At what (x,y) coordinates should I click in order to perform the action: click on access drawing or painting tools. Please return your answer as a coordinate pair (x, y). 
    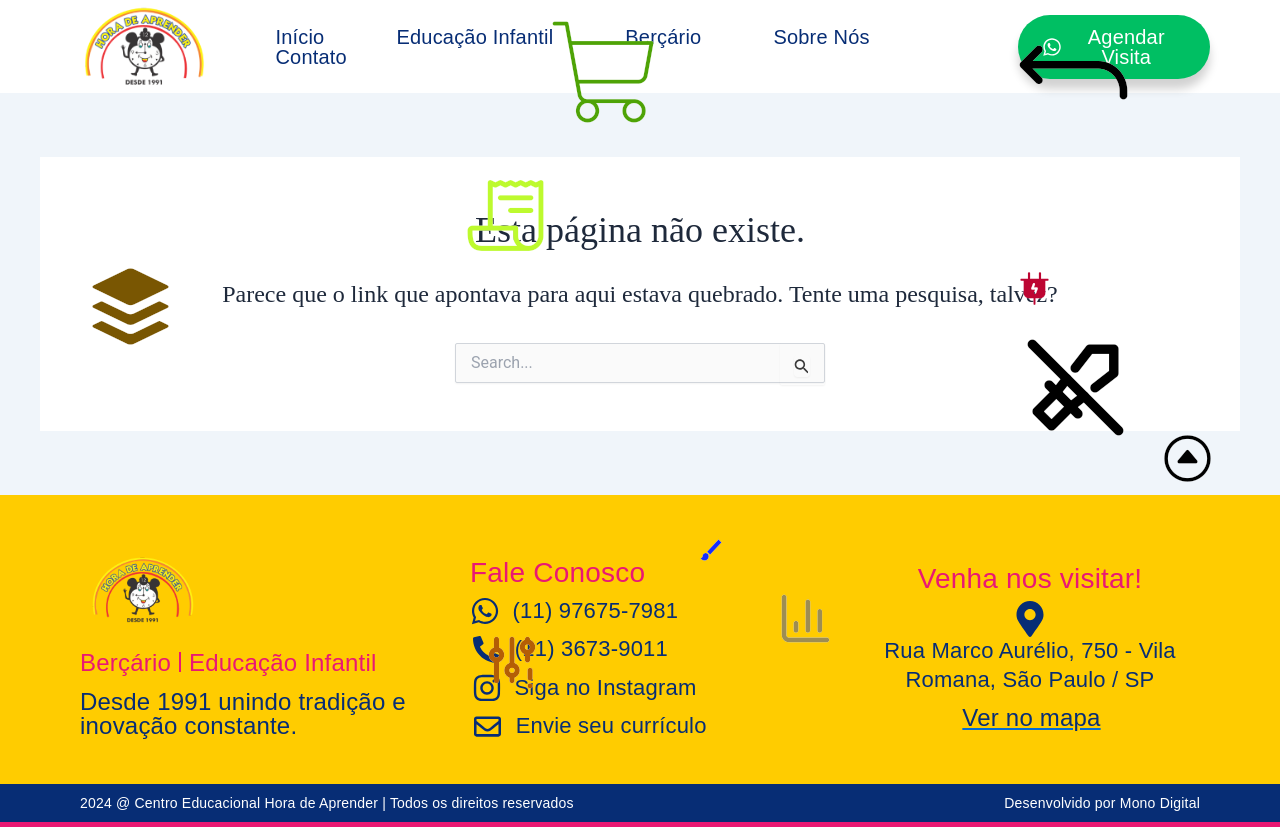
    Looking at the image, I should click on (711, 550).